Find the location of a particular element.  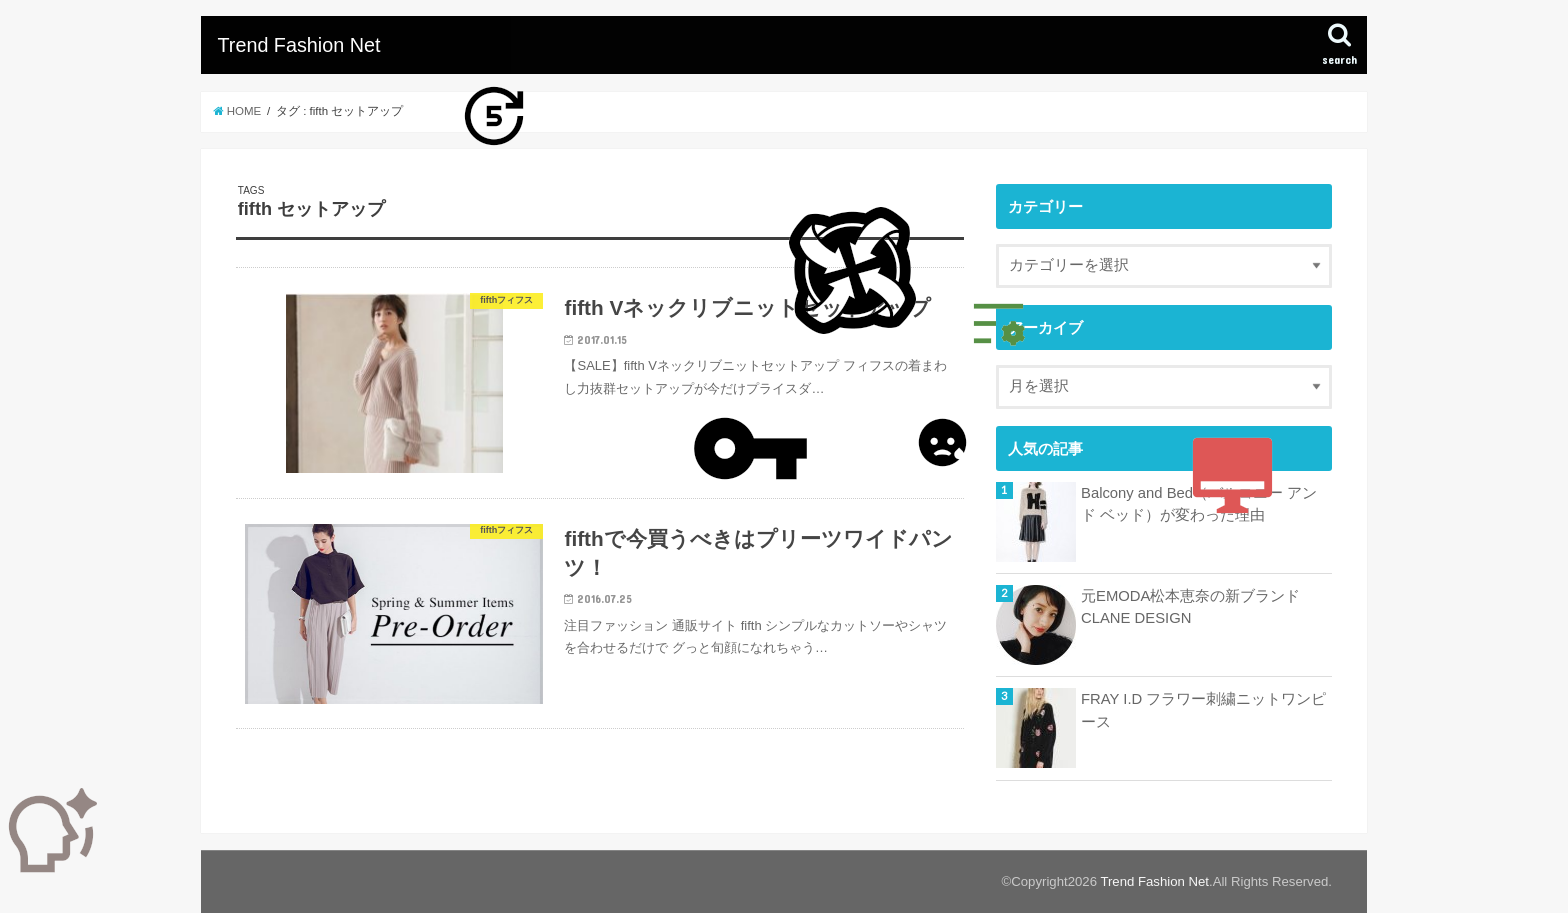

indicate negative feedback or dissatisfaction is located at coordinates (942, 442).